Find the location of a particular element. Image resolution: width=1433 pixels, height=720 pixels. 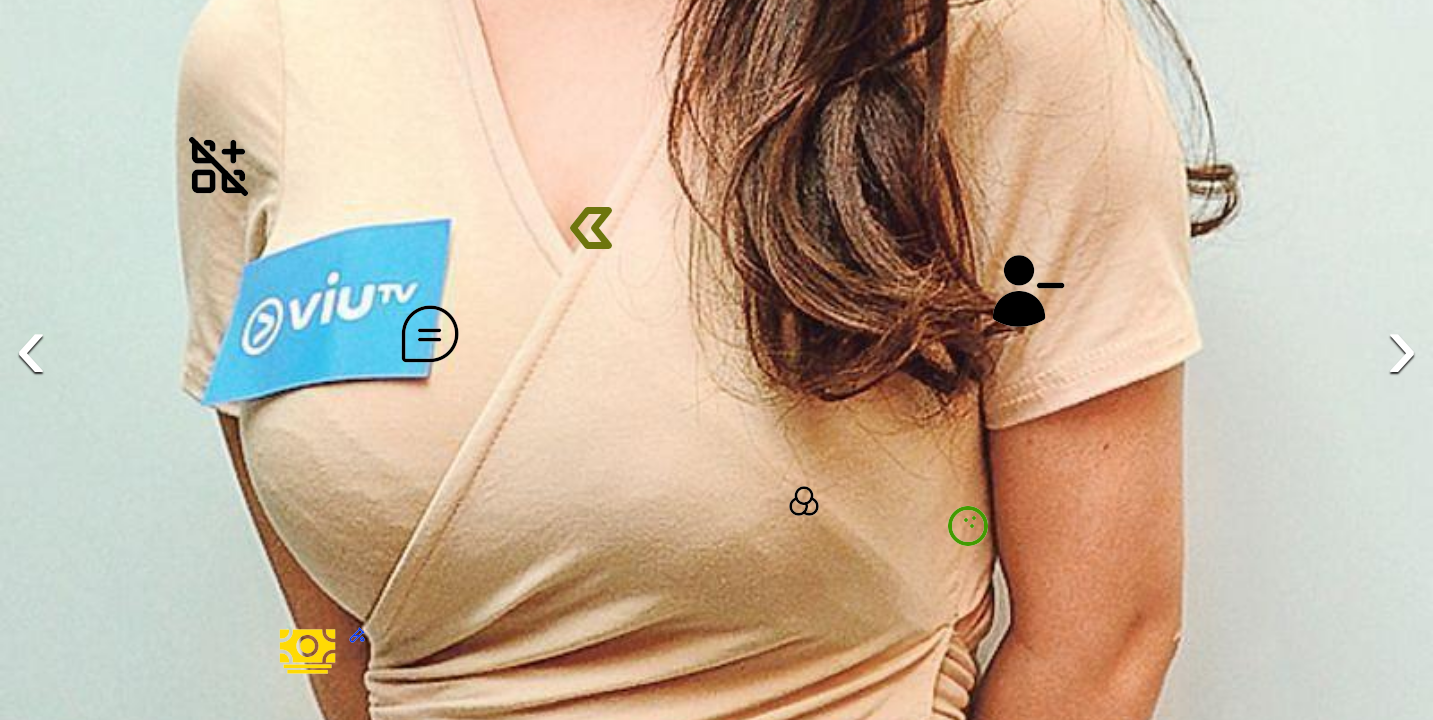

navigate to previous item is located at coordinates (591, 228).